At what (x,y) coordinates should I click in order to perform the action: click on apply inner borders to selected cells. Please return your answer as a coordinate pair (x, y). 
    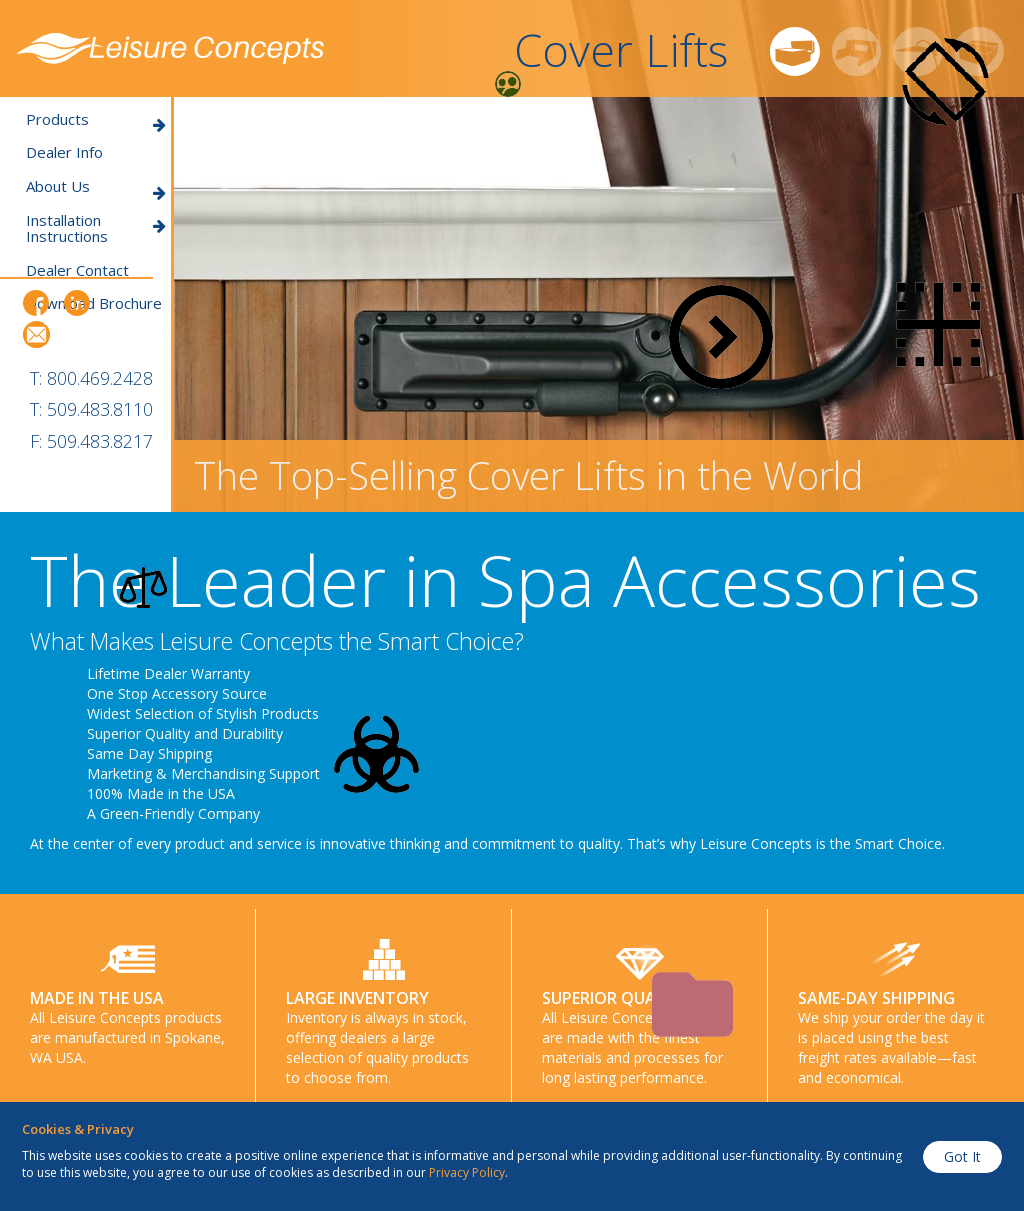
    Looking at the image, I should click on (938, 324).